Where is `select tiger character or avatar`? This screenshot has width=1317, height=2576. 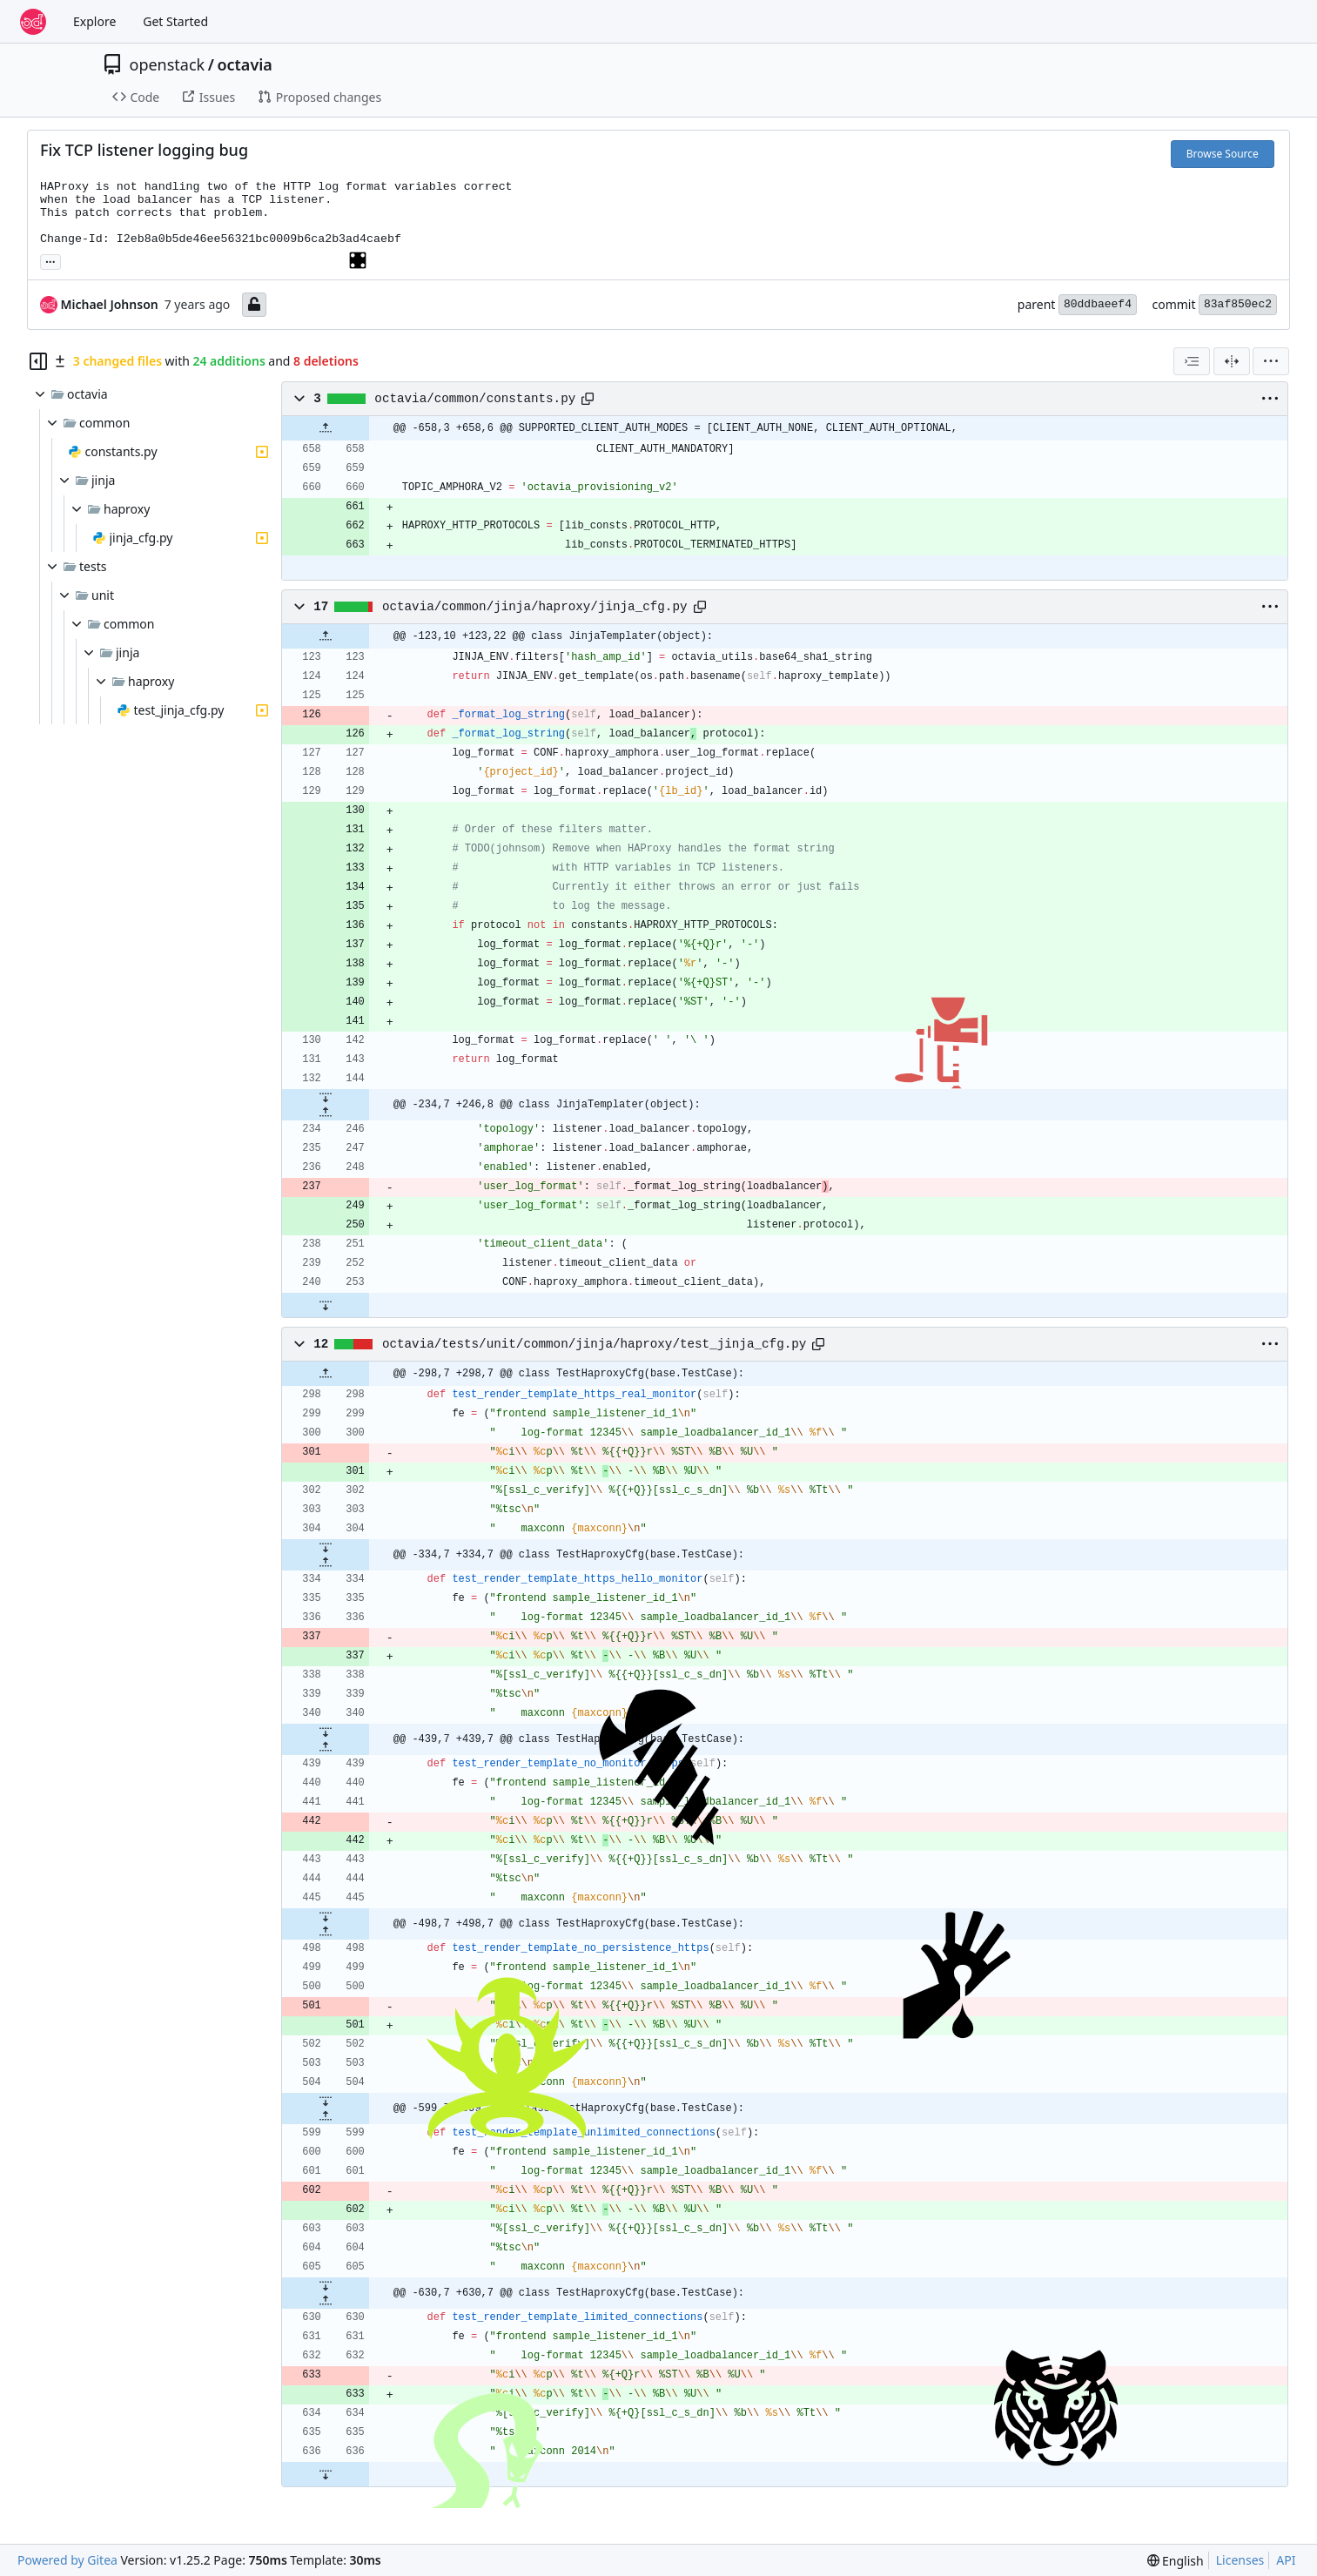
select tiger character or avatar is located at coordinates (1056, 2410).